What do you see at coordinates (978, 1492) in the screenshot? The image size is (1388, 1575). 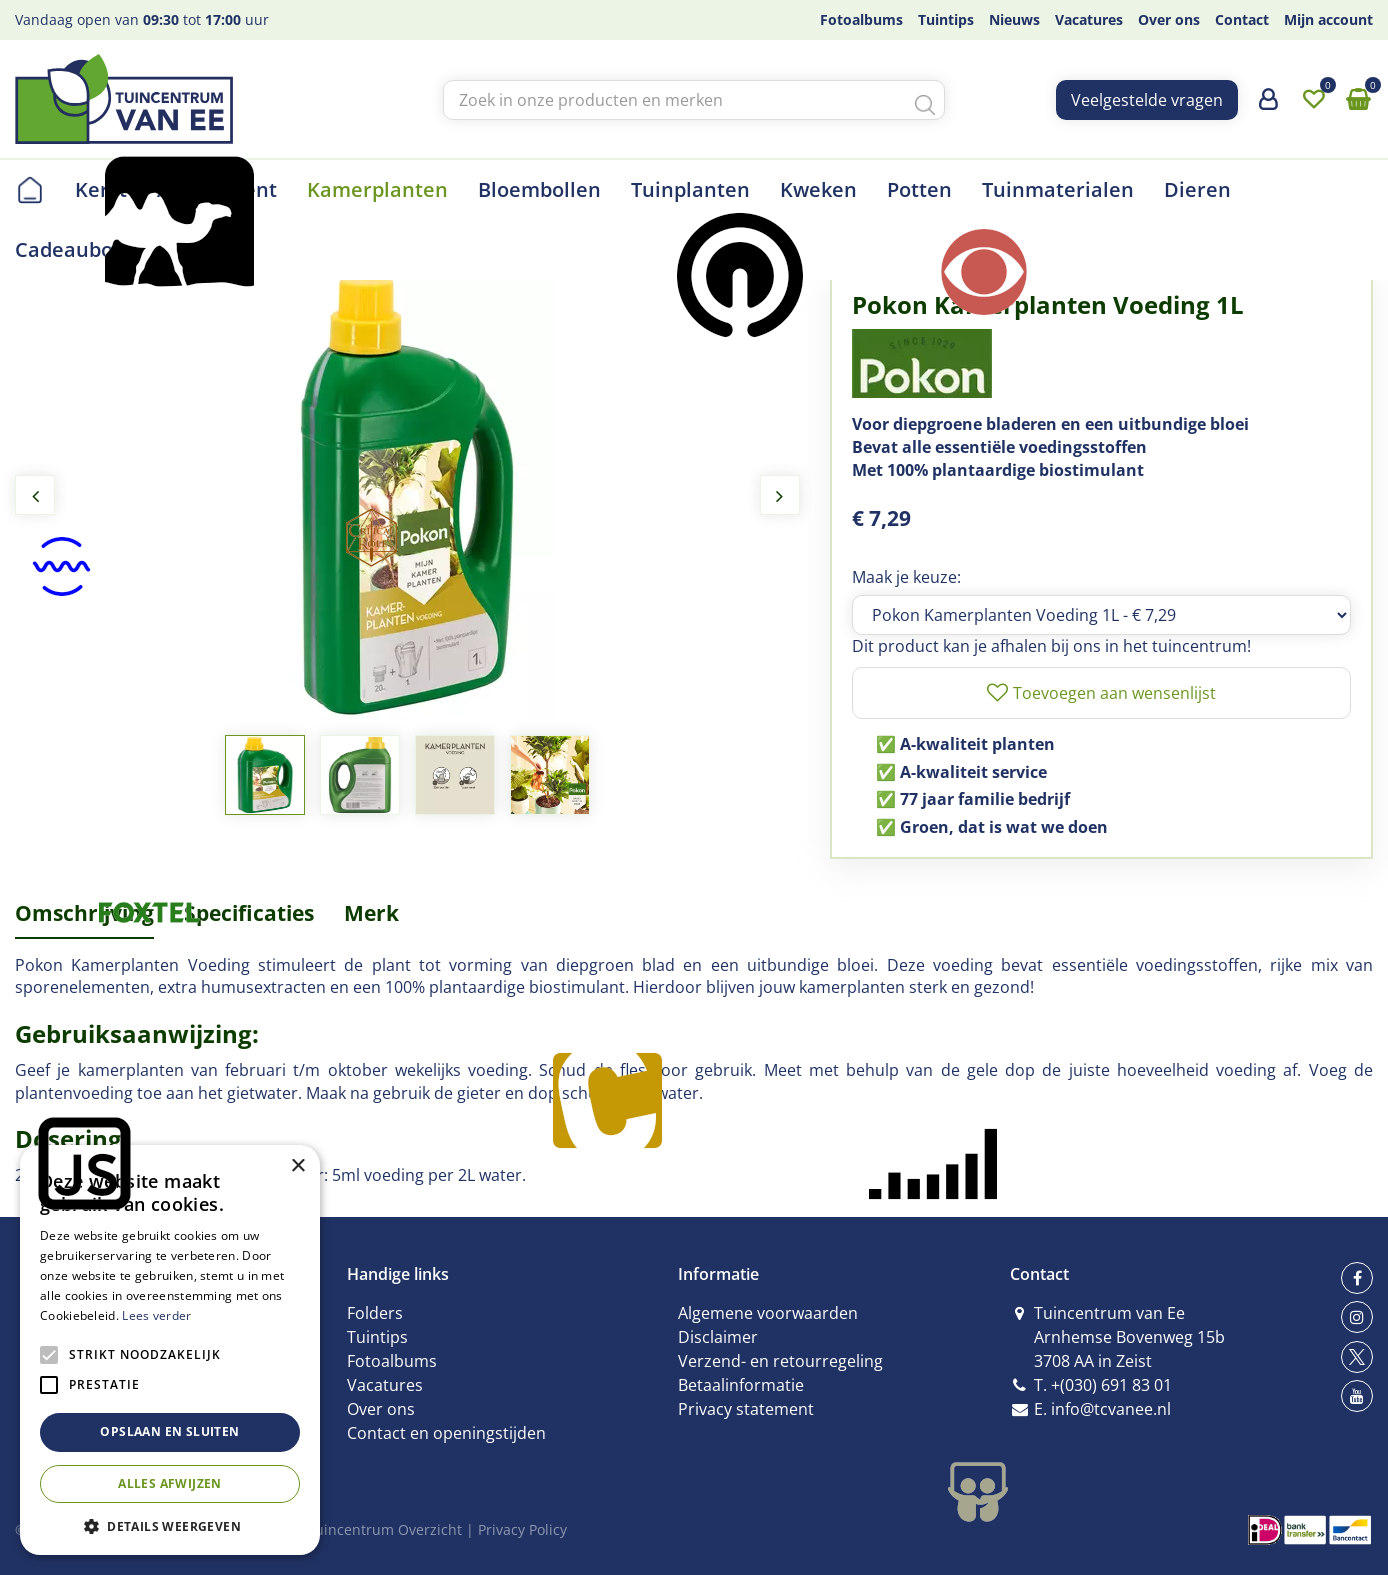 I see `open slideshare app` at bounding box center [978, 1492].